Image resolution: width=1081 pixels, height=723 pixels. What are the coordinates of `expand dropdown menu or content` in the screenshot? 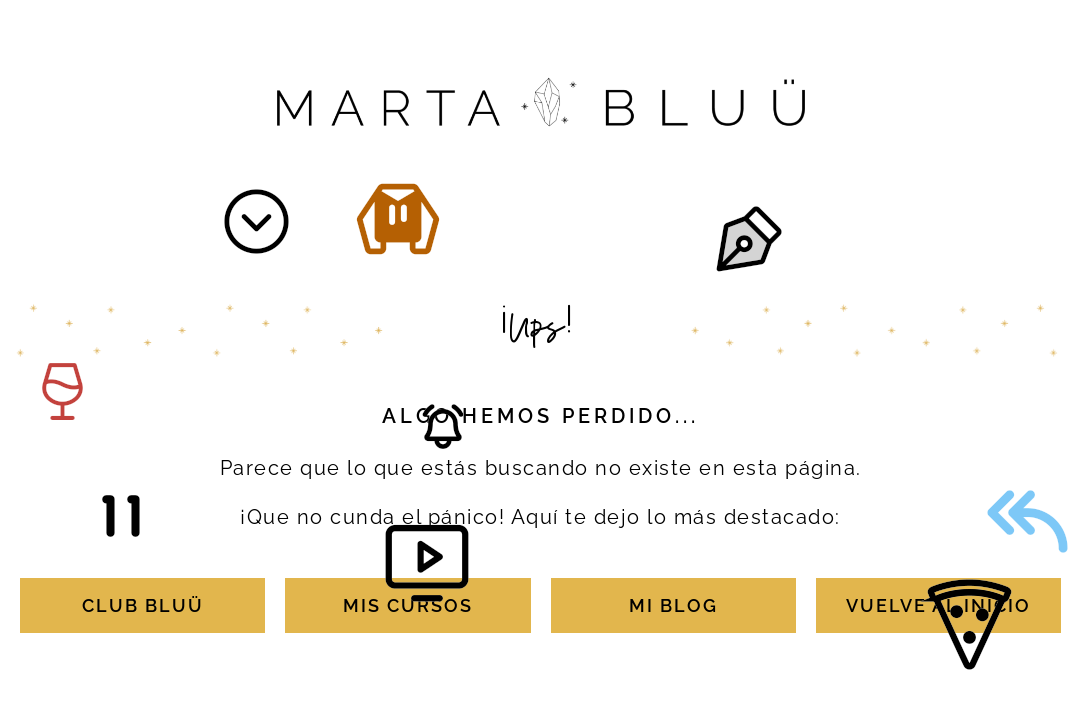 It's located at (256, 221).